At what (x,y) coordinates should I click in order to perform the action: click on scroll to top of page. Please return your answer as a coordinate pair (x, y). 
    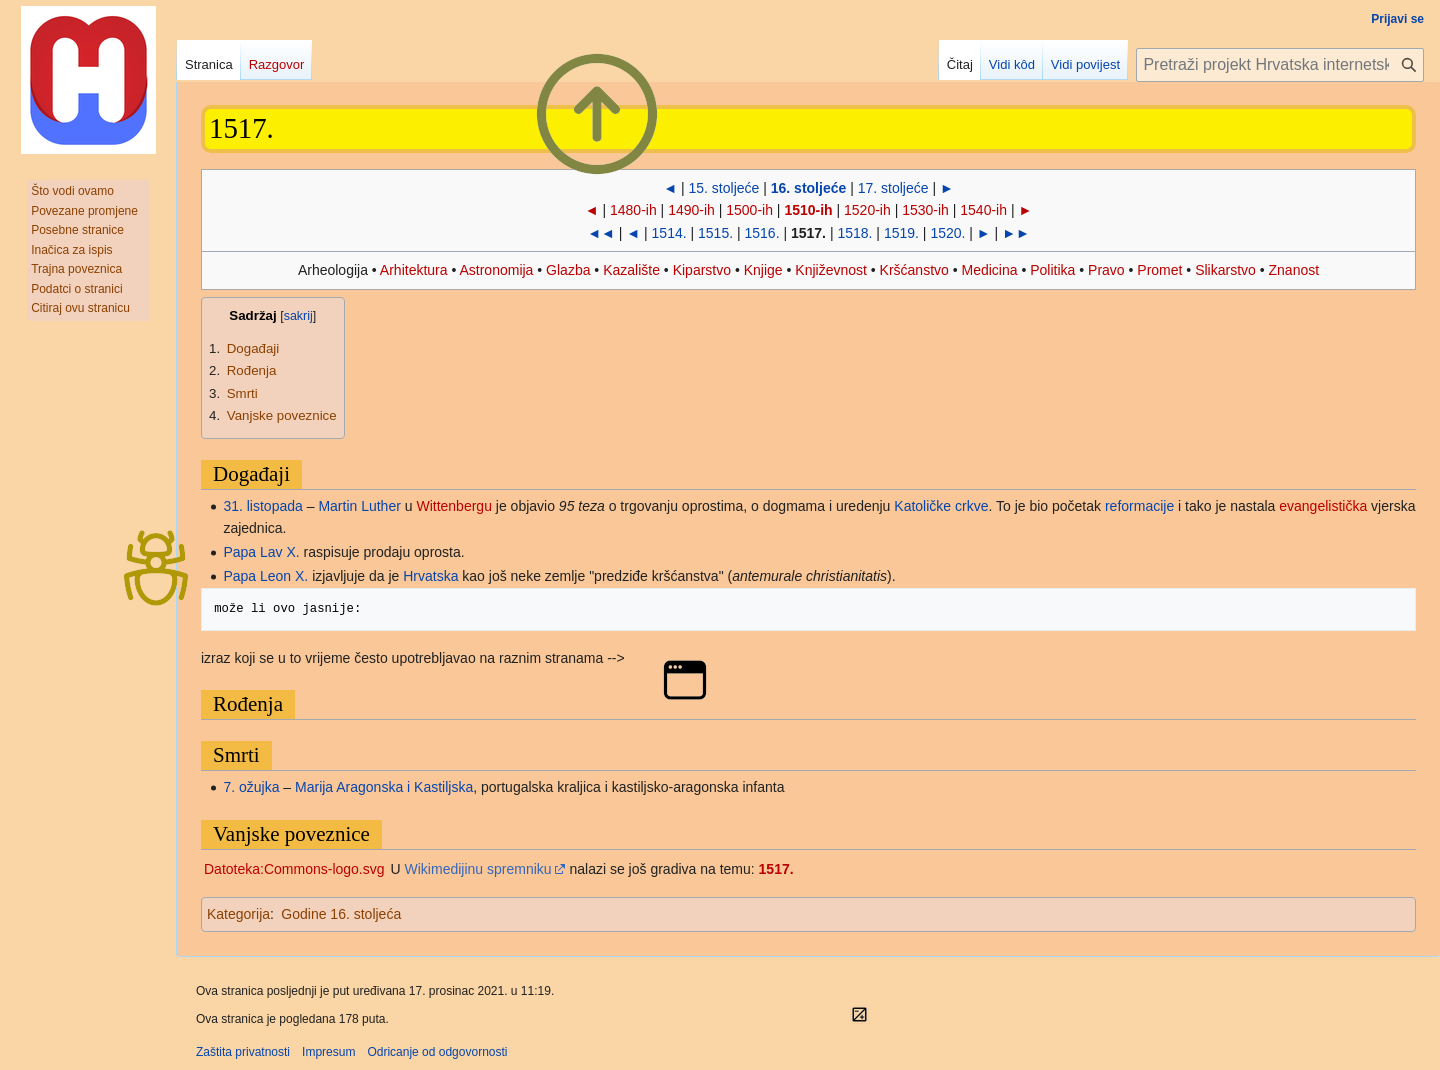
    Looking at the image, I should click on (597, 114).